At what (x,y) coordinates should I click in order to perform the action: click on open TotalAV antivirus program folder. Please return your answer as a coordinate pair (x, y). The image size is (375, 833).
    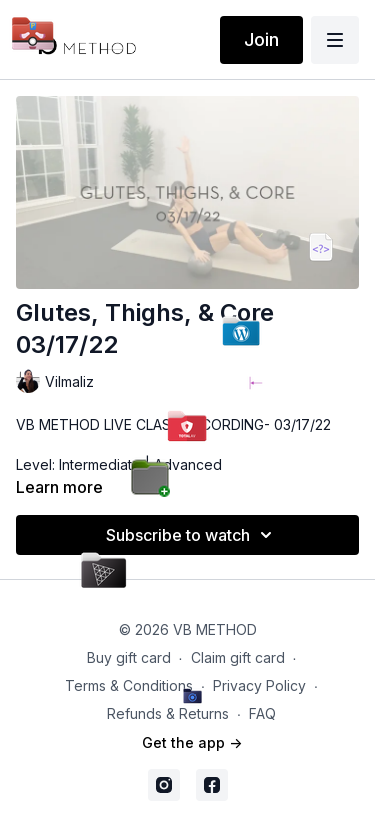
    Looking at the image, I should click on (187, 427).